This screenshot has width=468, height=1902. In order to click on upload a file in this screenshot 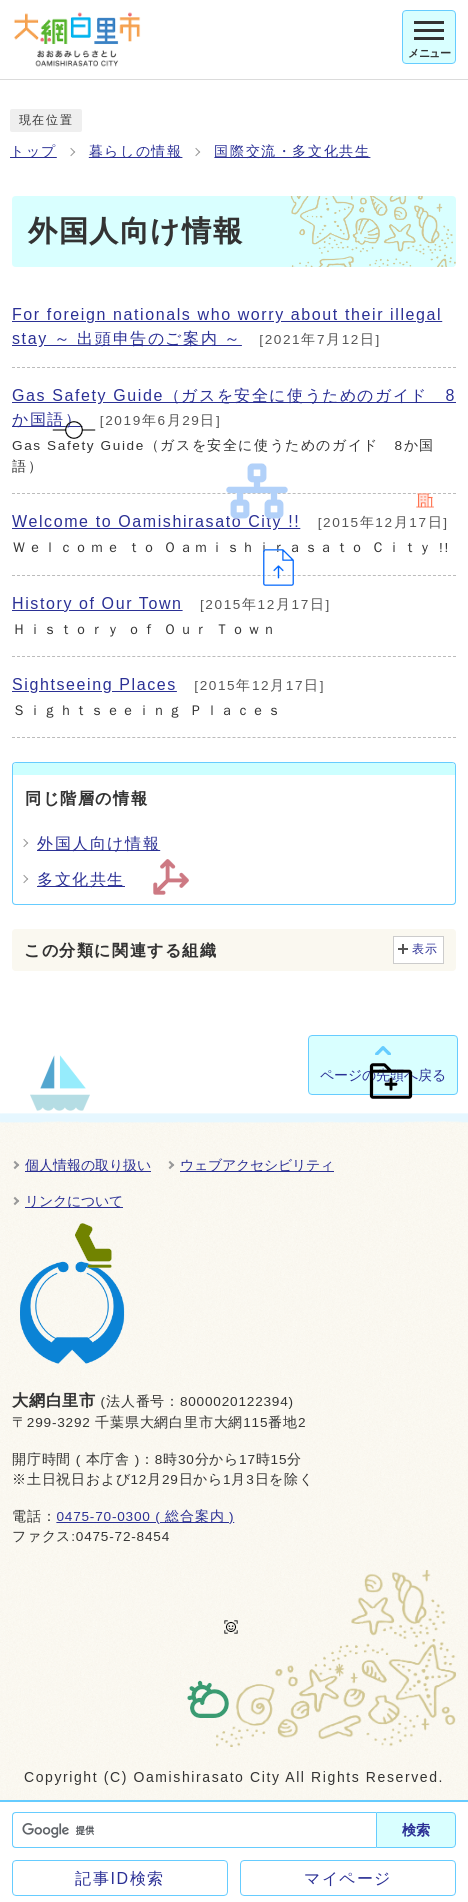, I will do `click(278, 567)`.